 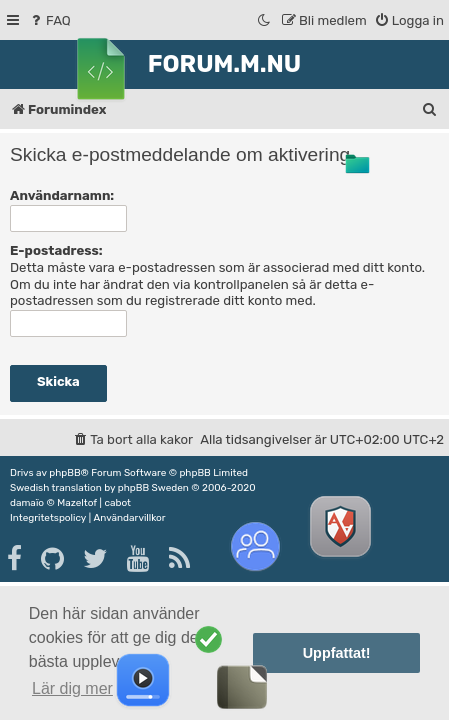 I want to click on access user account and personal settings, so click(x=255, y=546).